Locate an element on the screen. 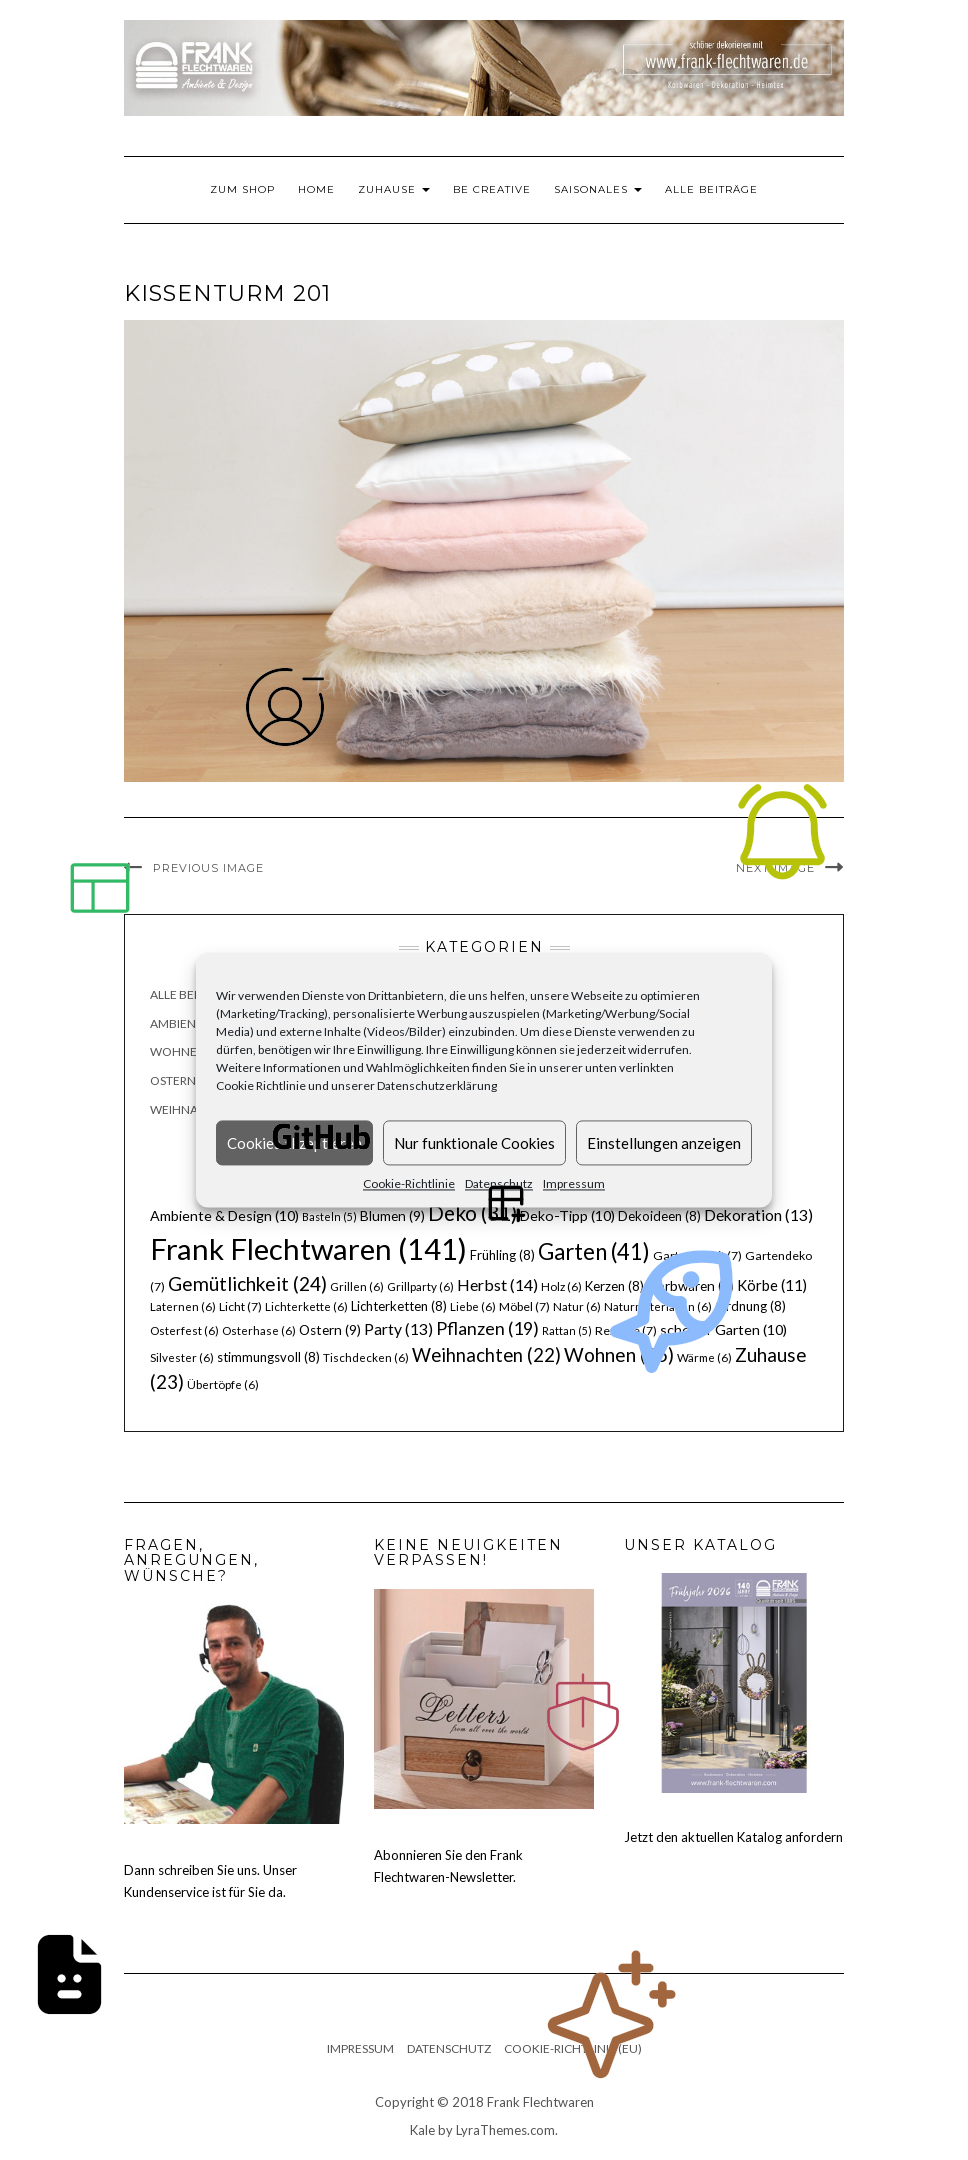  change page layout options is located at coordinates (100, 888).